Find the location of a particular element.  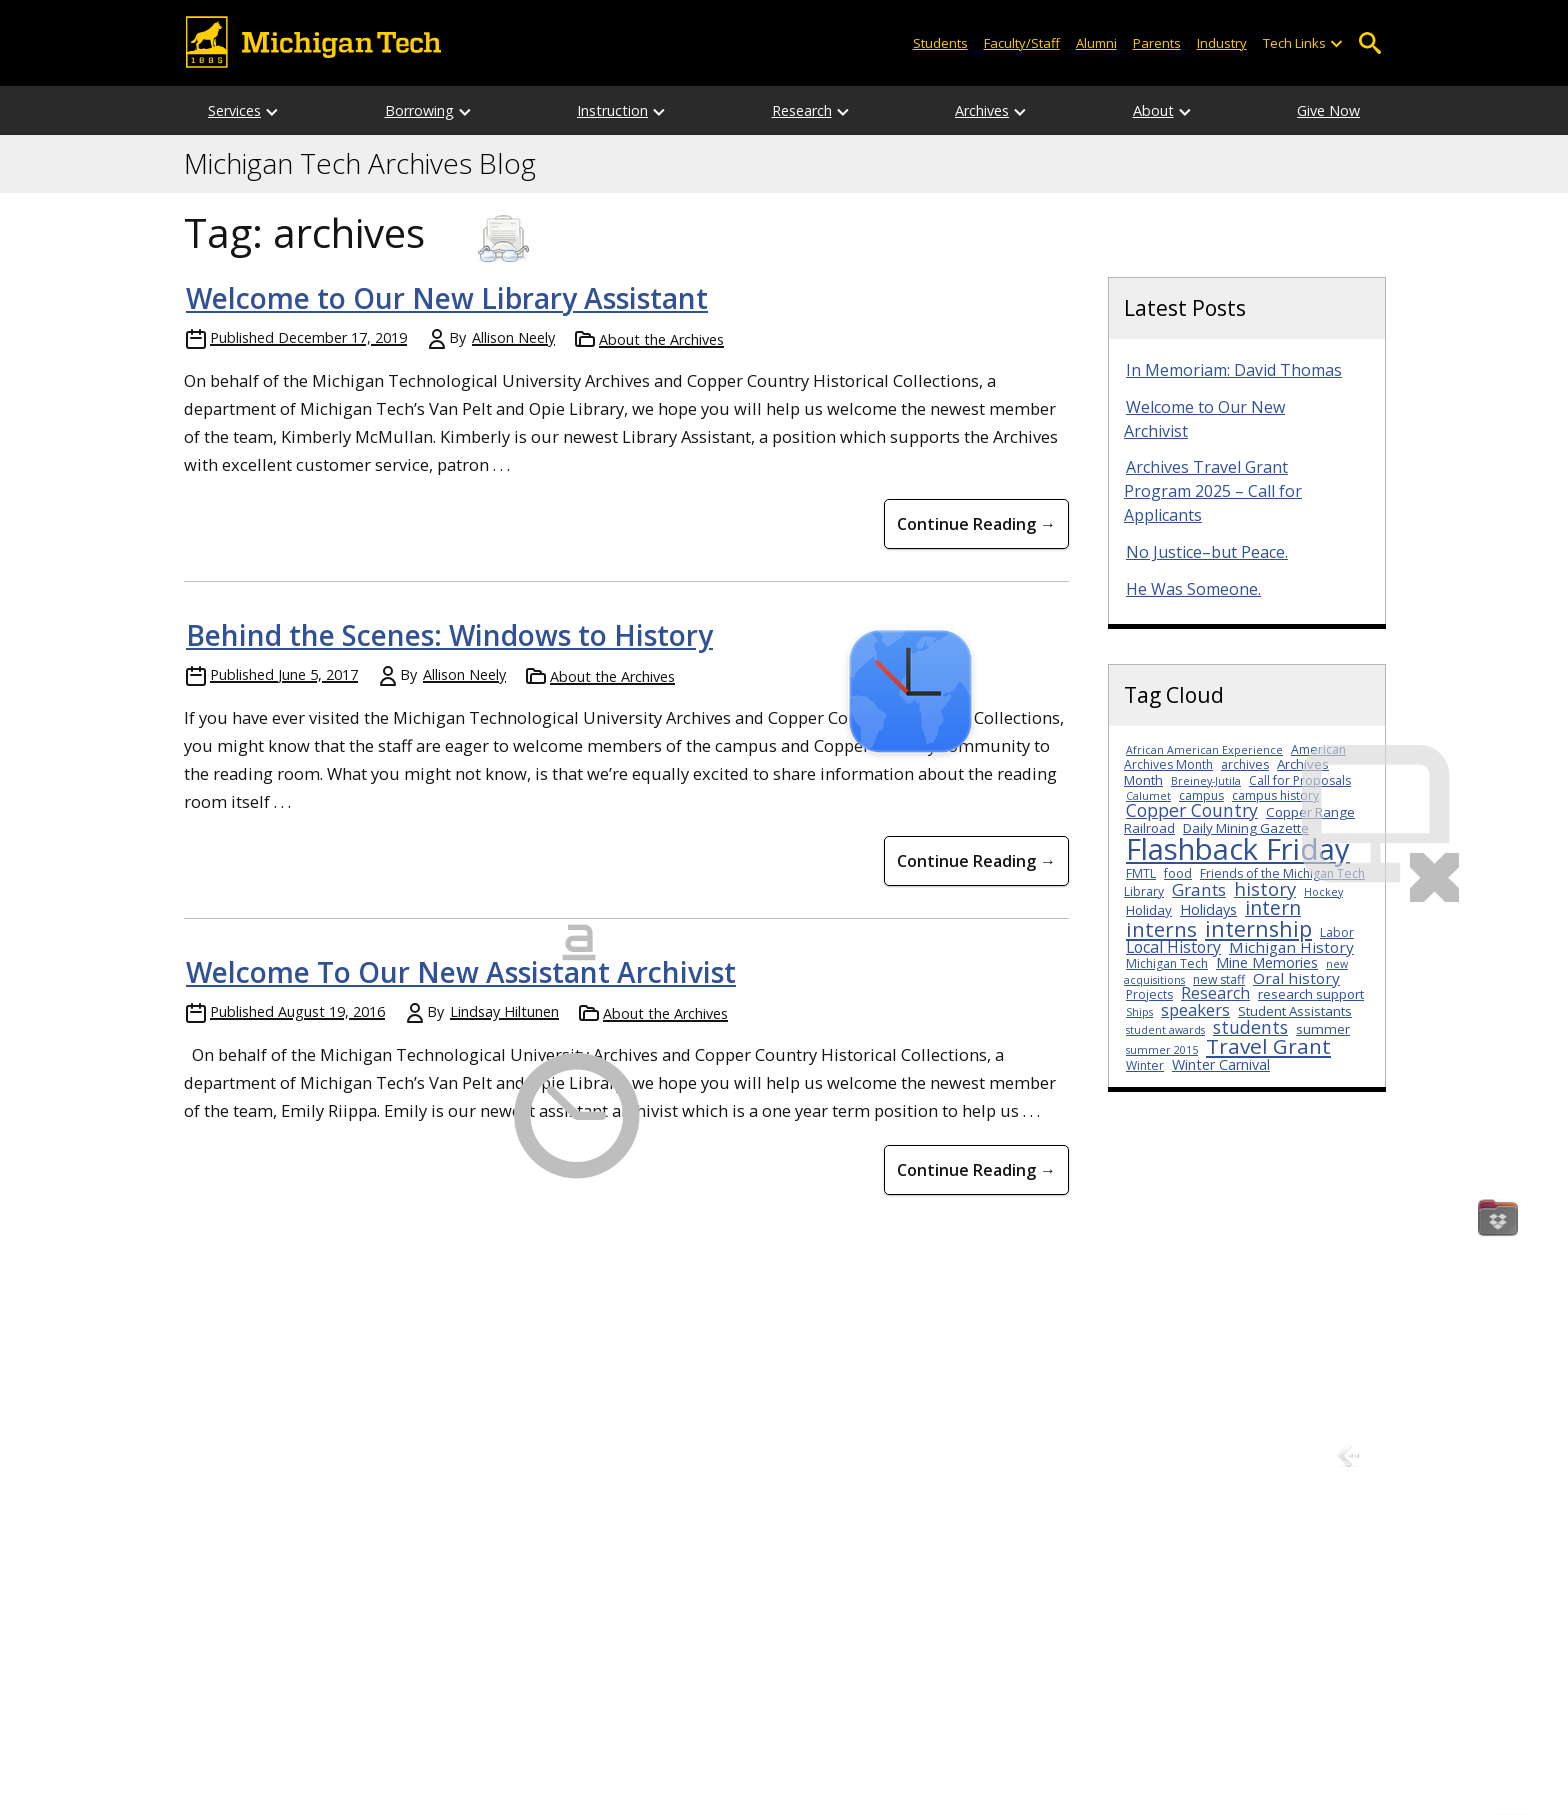

touchpad is currently disabled is located at coordinates (1380, 823).